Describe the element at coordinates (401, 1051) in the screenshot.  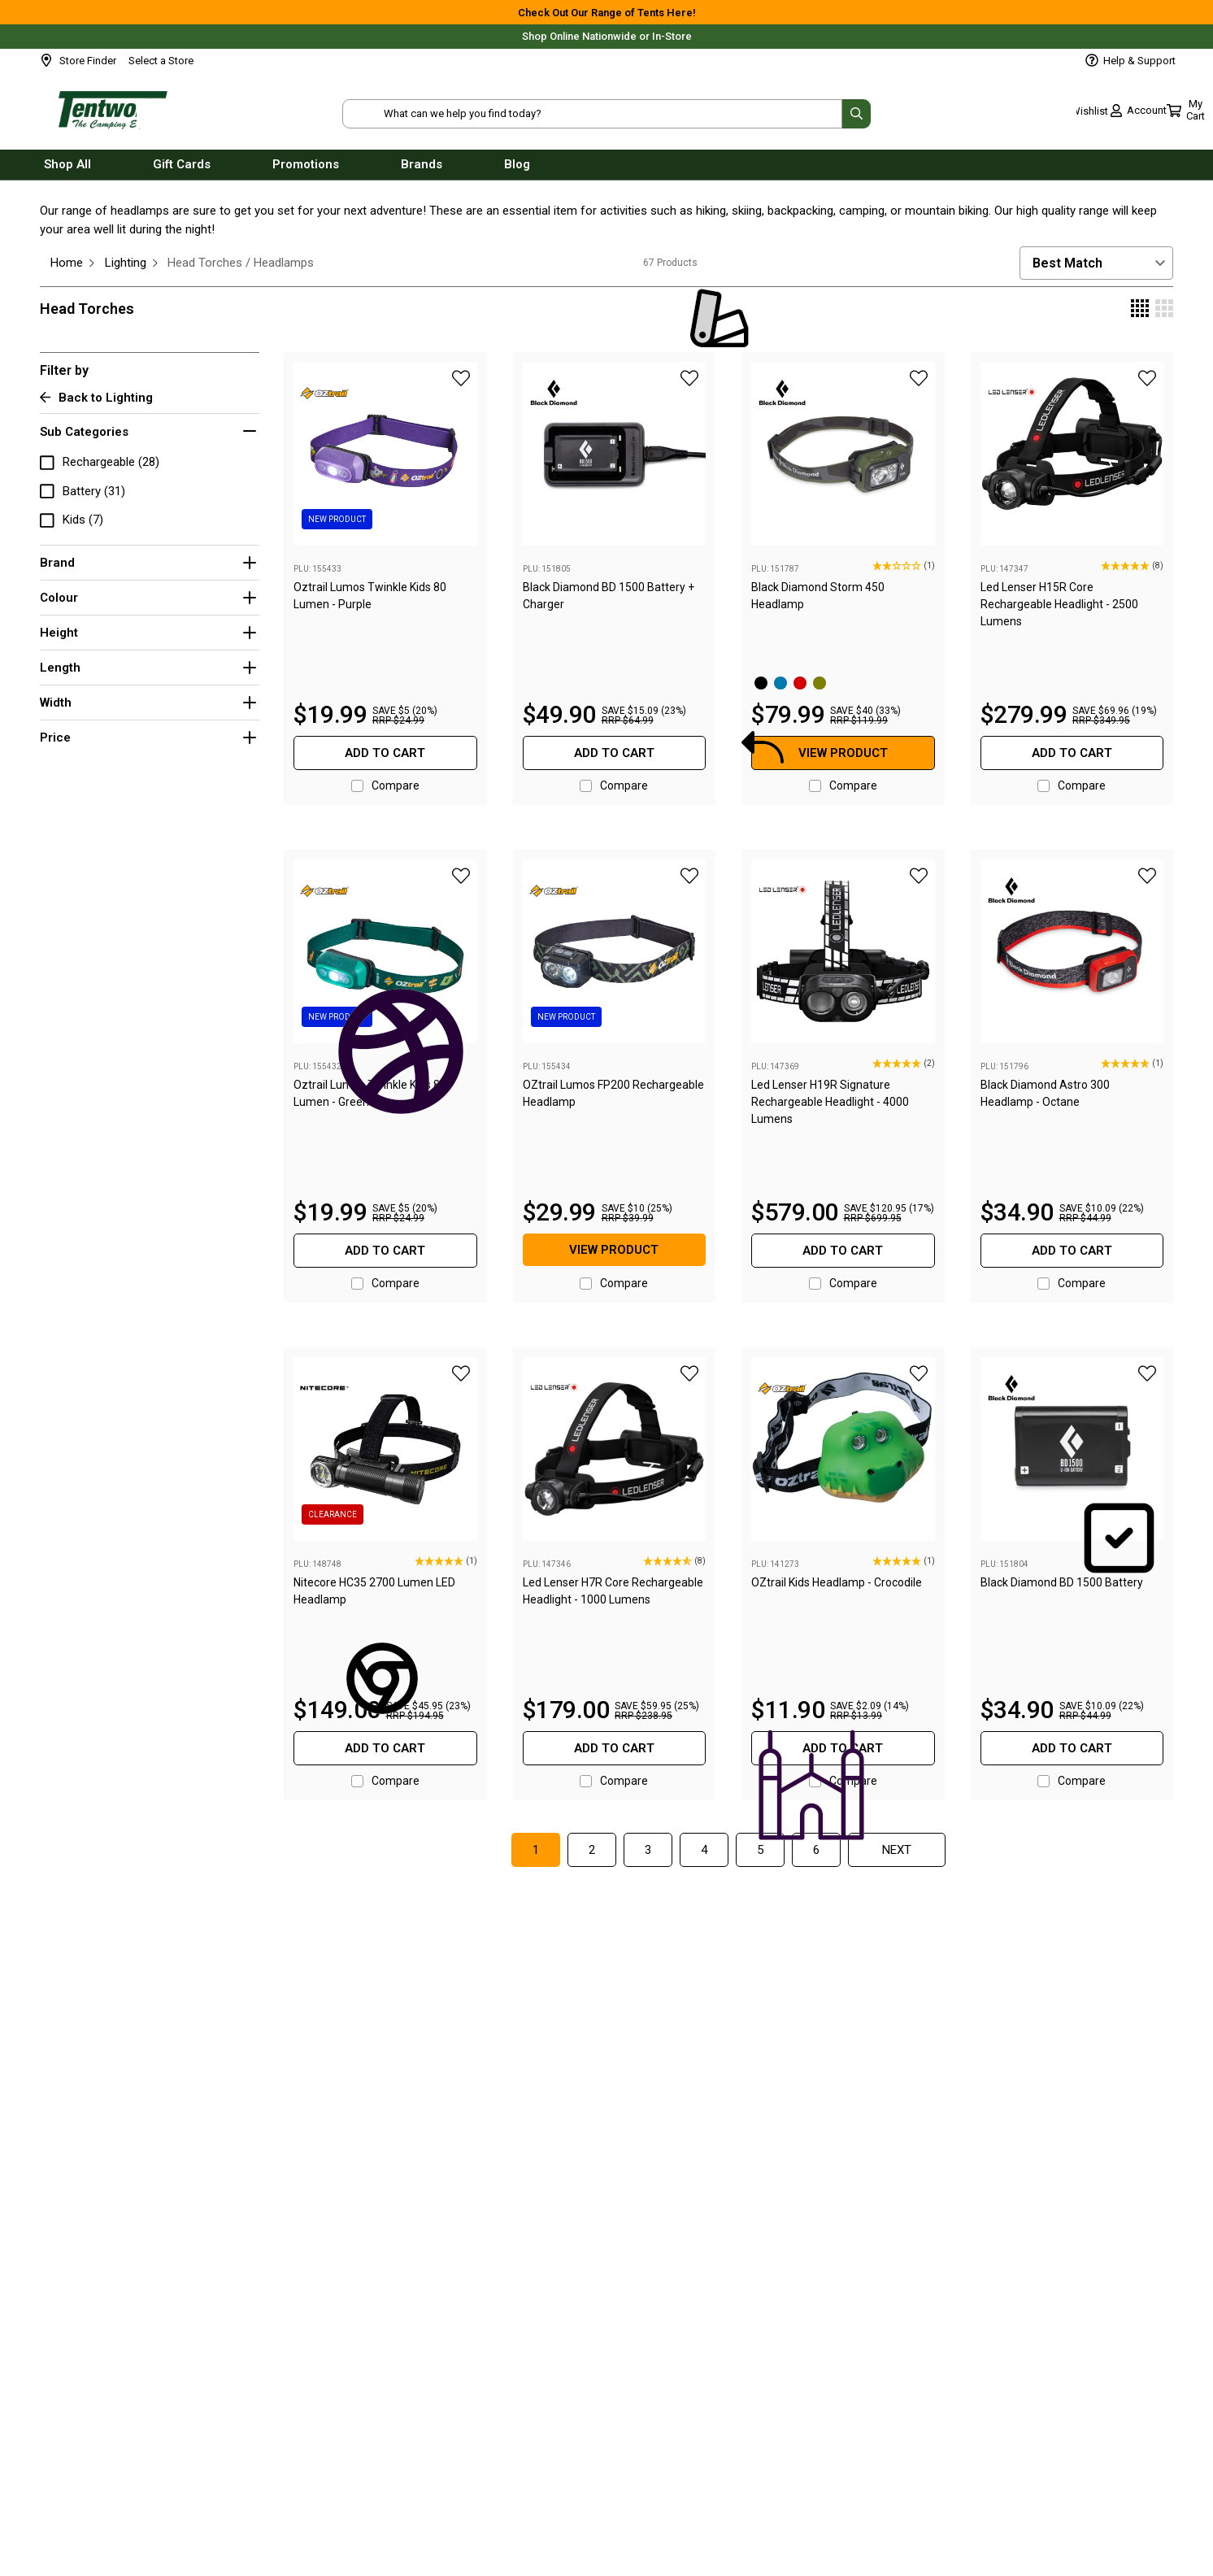
I see `view dribbble profile or portfolio` at that location.